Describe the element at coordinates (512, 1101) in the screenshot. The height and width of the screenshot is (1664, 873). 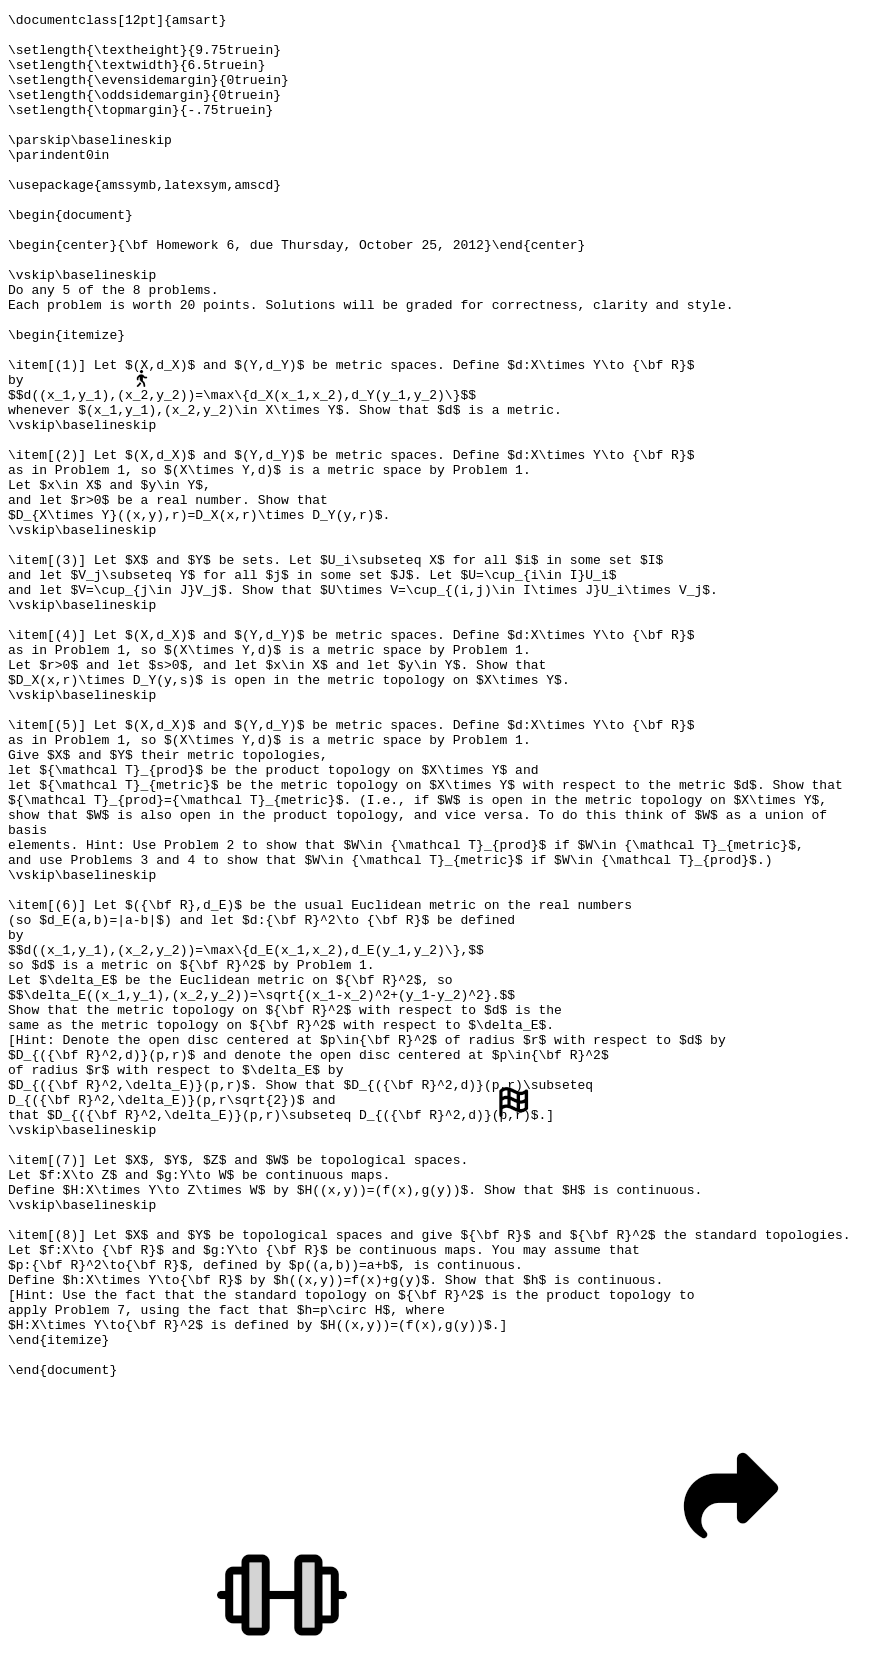
I see `indicates a finish line or goal completion` at that location.